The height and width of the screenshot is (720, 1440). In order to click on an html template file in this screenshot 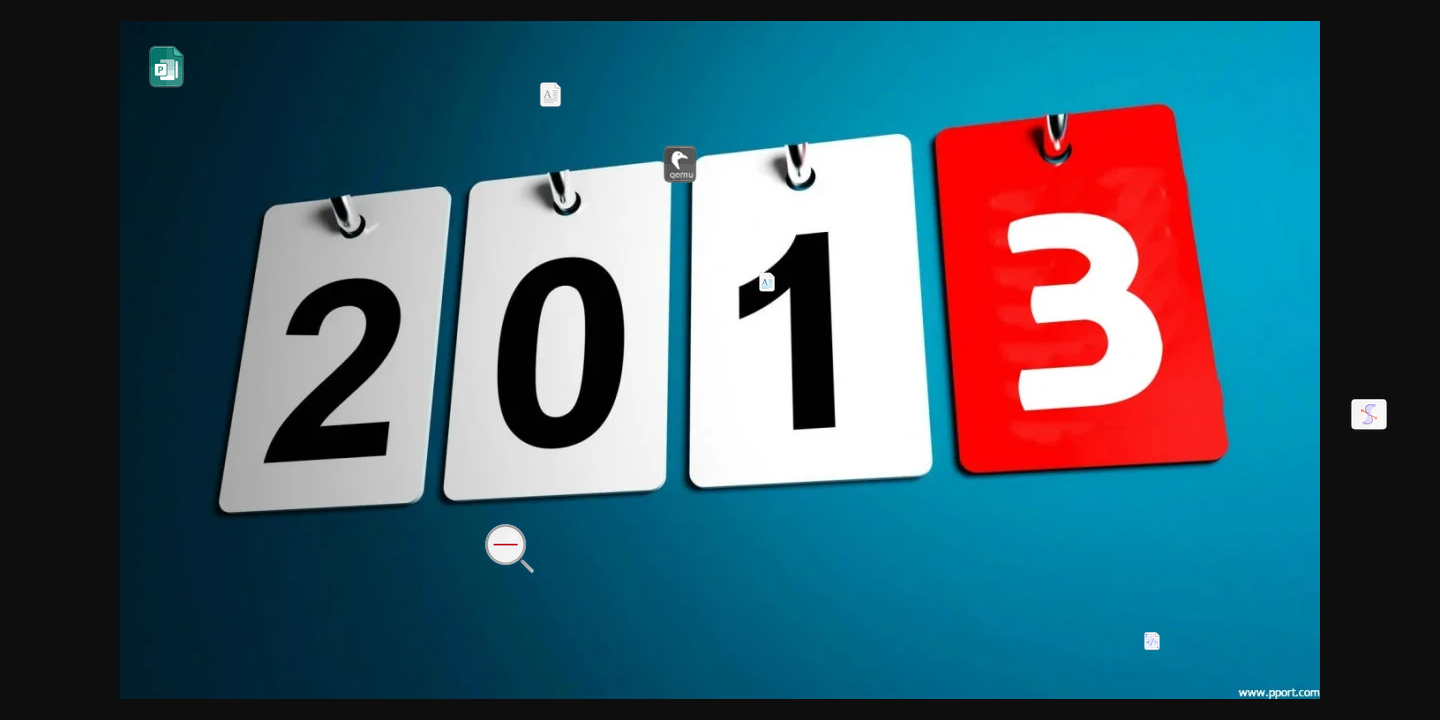, I will do `click(1152, 641)`.